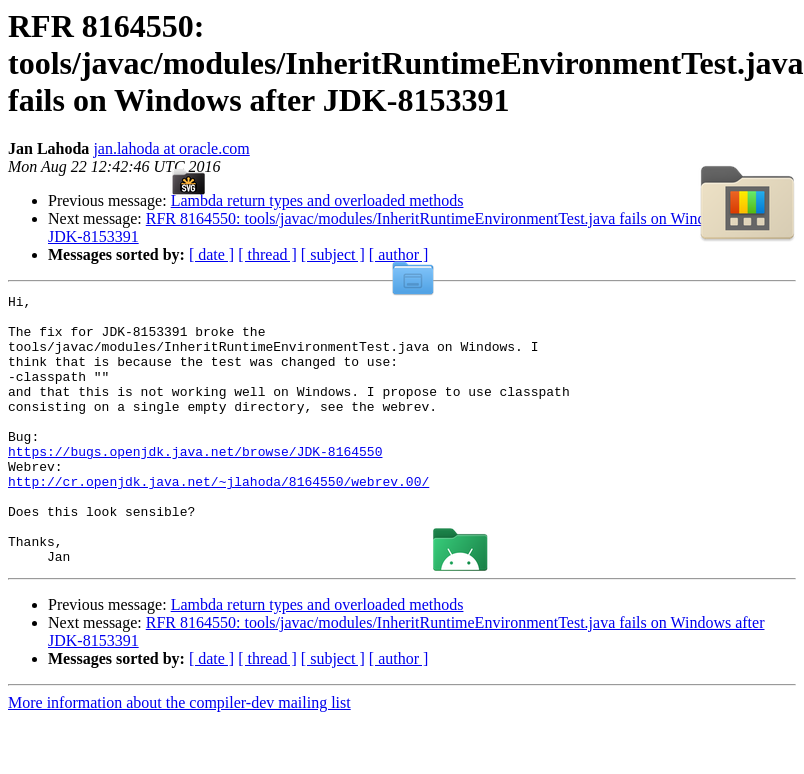 The image size is (804, 774). I want to click on open desktop folder, so click(413, 278).